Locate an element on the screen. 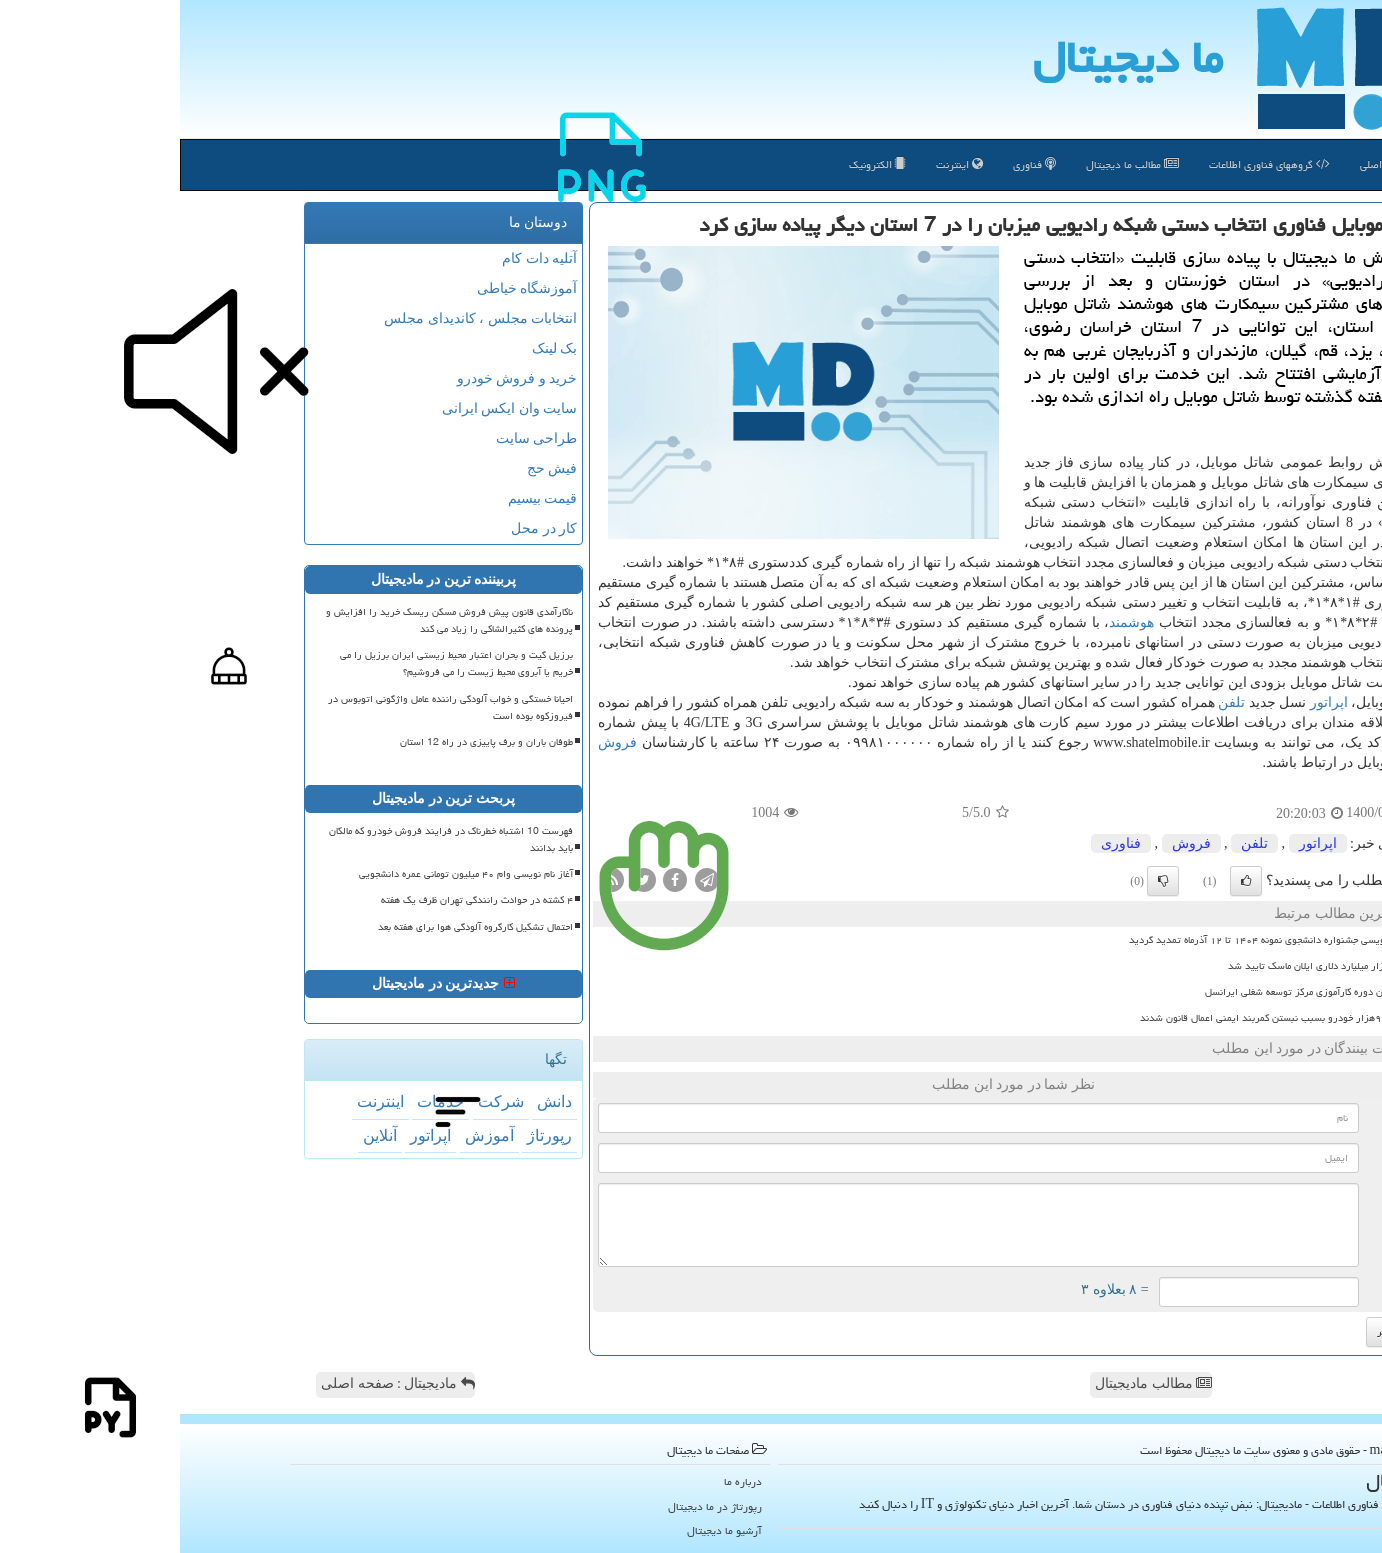  select winter or cold weather category is located at coordinates (229, 668).